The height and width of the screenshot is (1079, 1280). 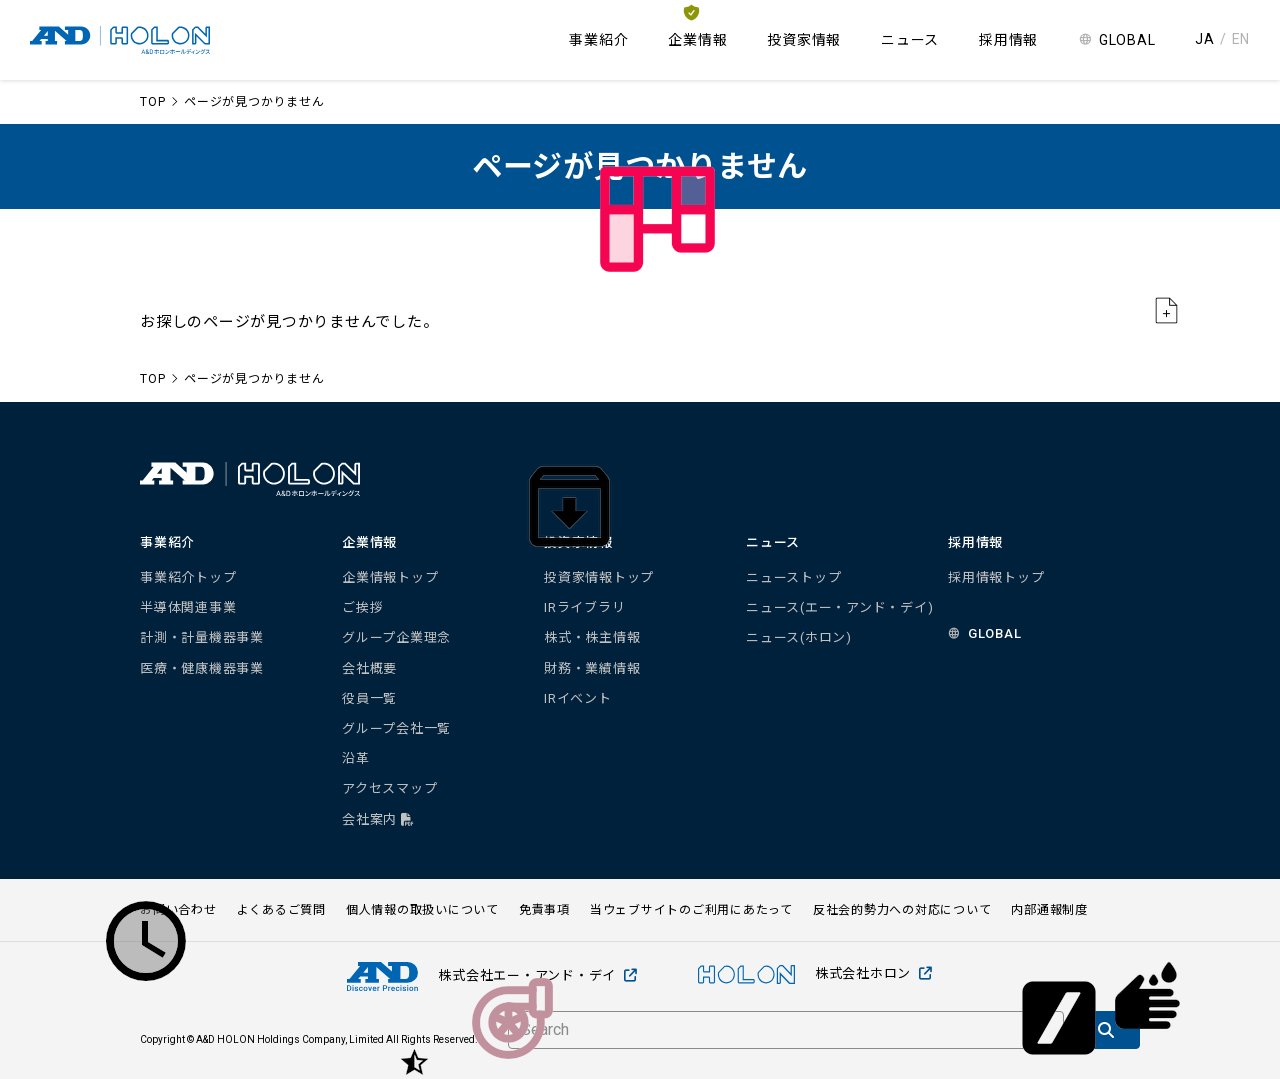 What do you see at coordinates (569, 506) in the screenshot?
I see `archive this item` at bounding box center [569, 506].